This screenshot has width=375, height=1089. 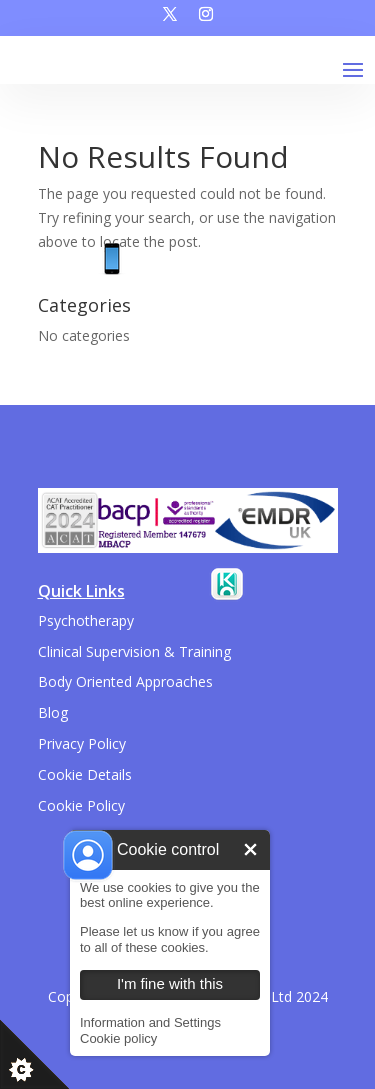 I want to click on open koreader e-book reading app, so click(x=227, y=584).